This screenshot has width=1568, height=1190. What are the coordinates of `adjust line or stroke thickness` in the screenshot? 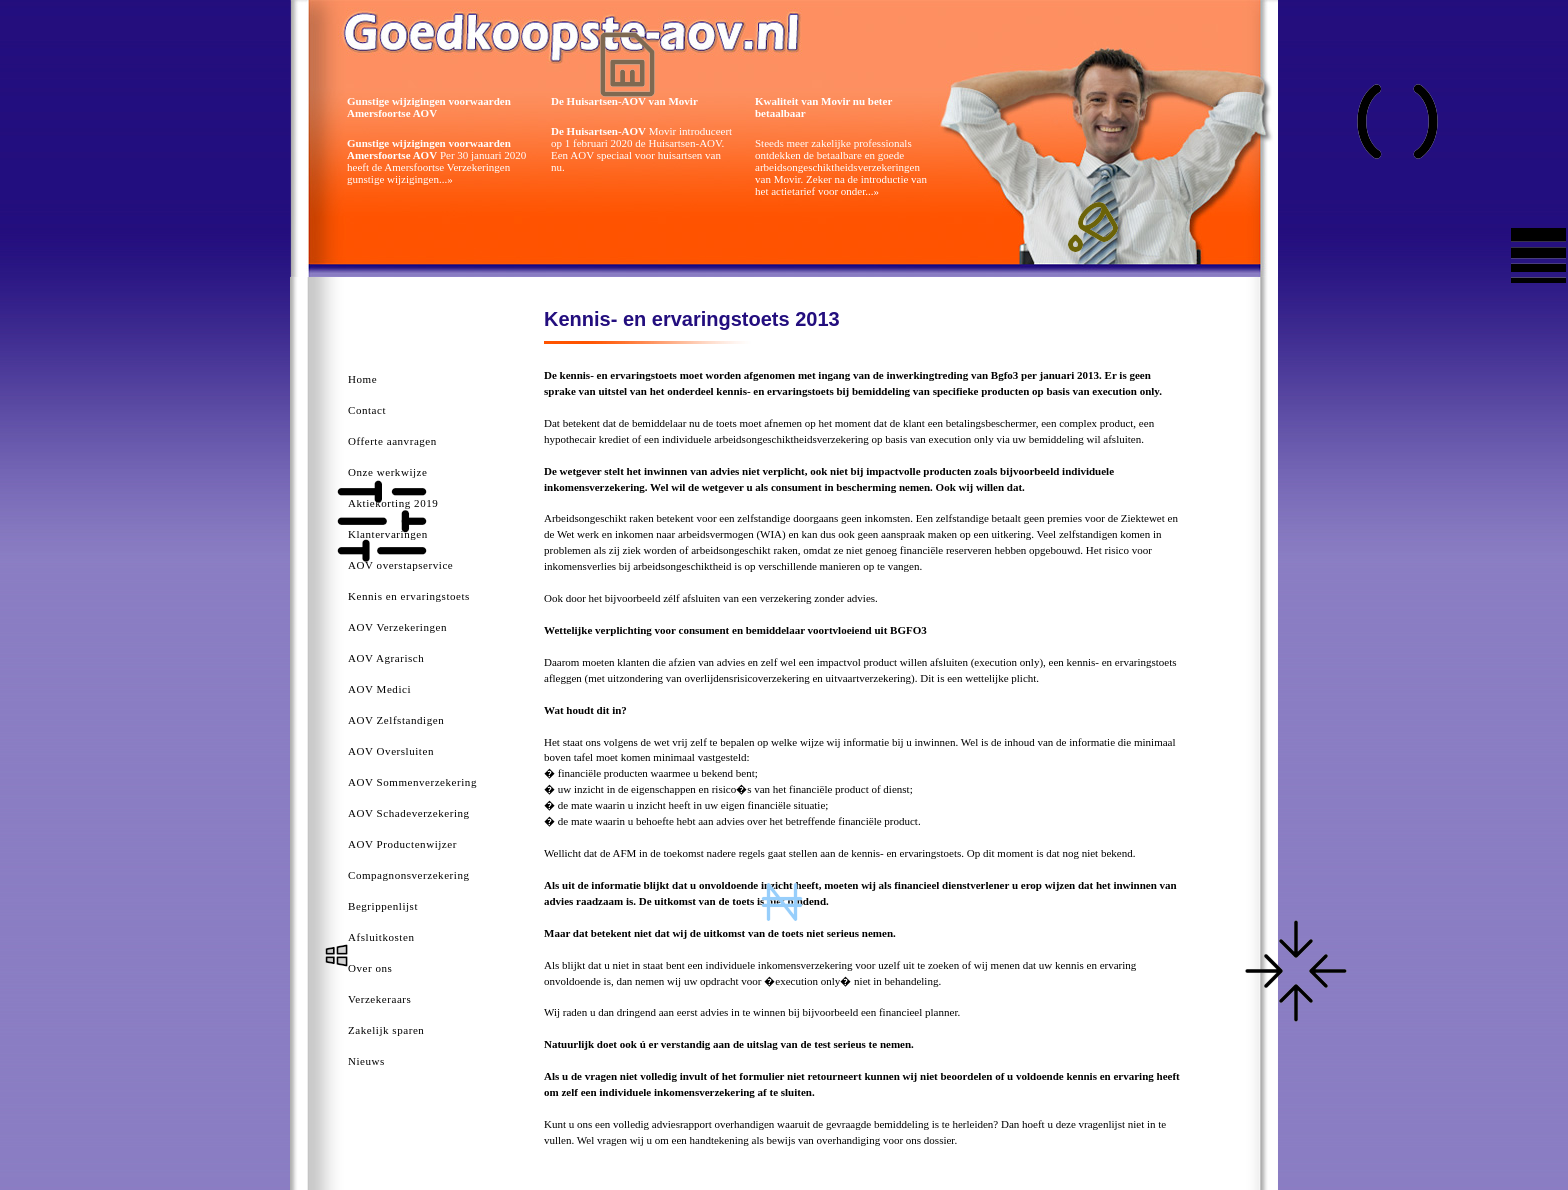 It's located at (1538, 255).